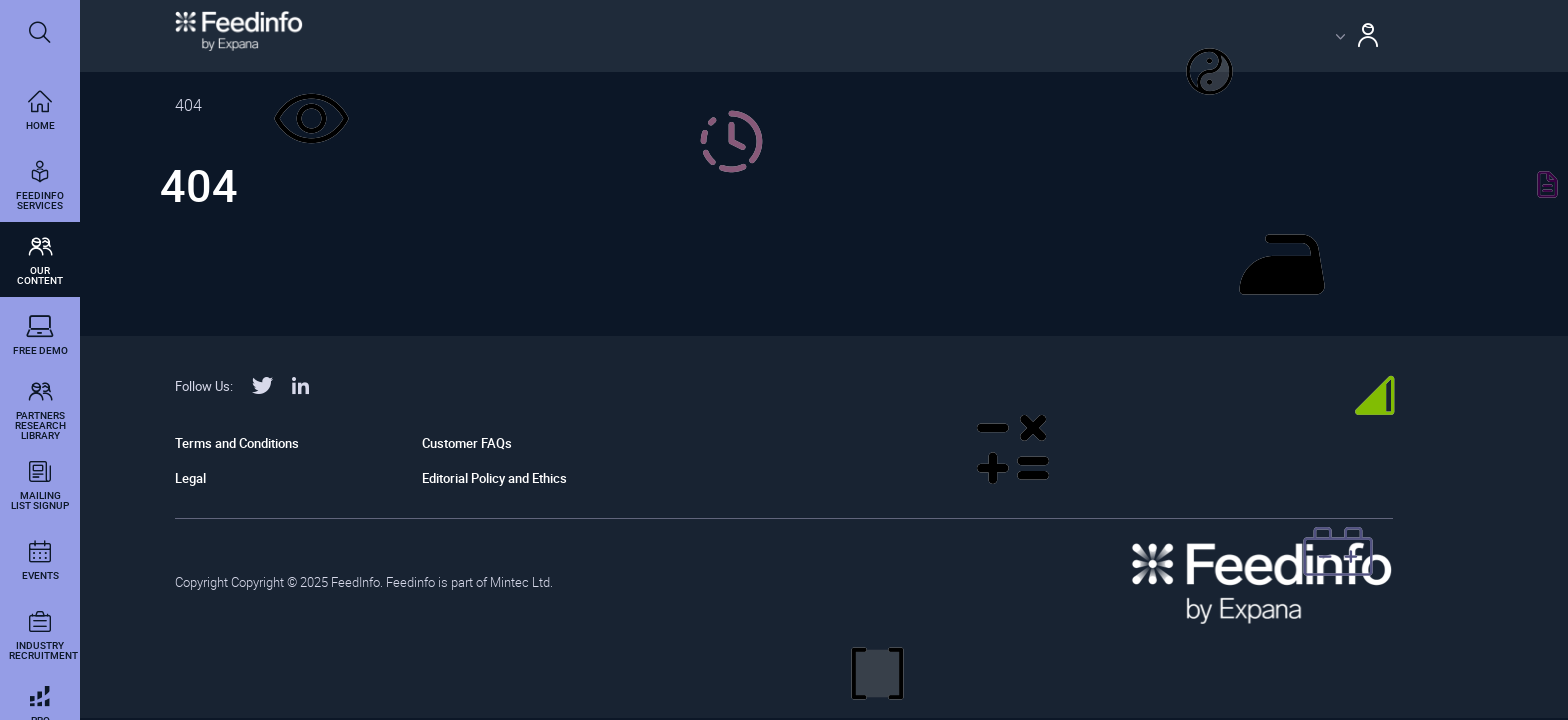 This screenshot has height=720, width=1568. I want to click on indicates expiring or temporary content, so click(731, 141).